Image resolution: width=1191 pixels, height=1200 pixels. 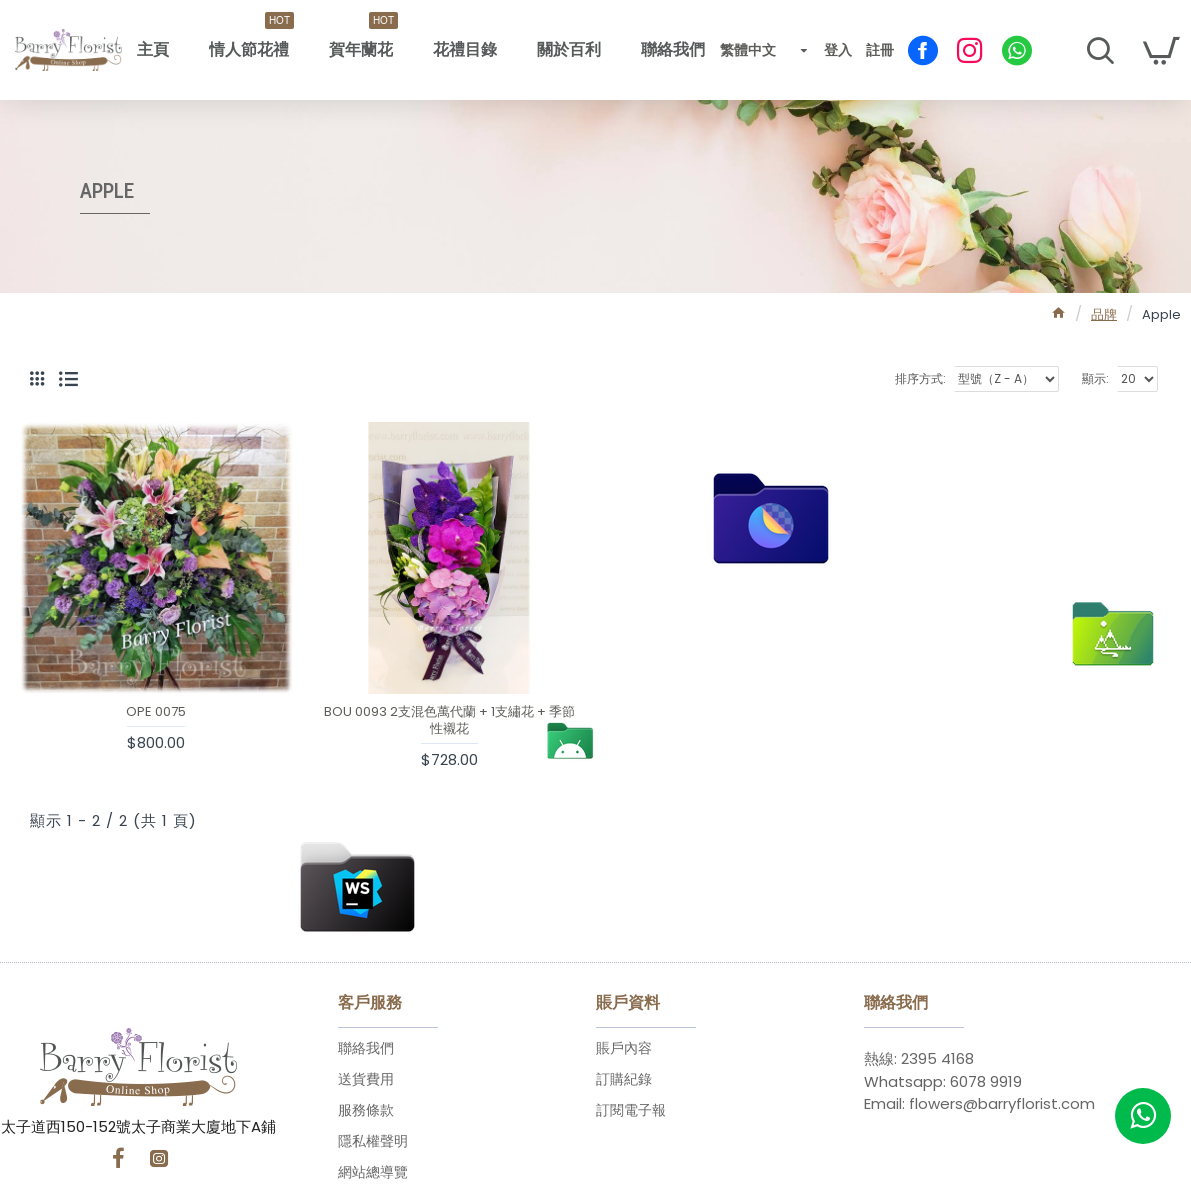 I want to click on open wondershare pixcut project folder, so click(x=770, y=521).